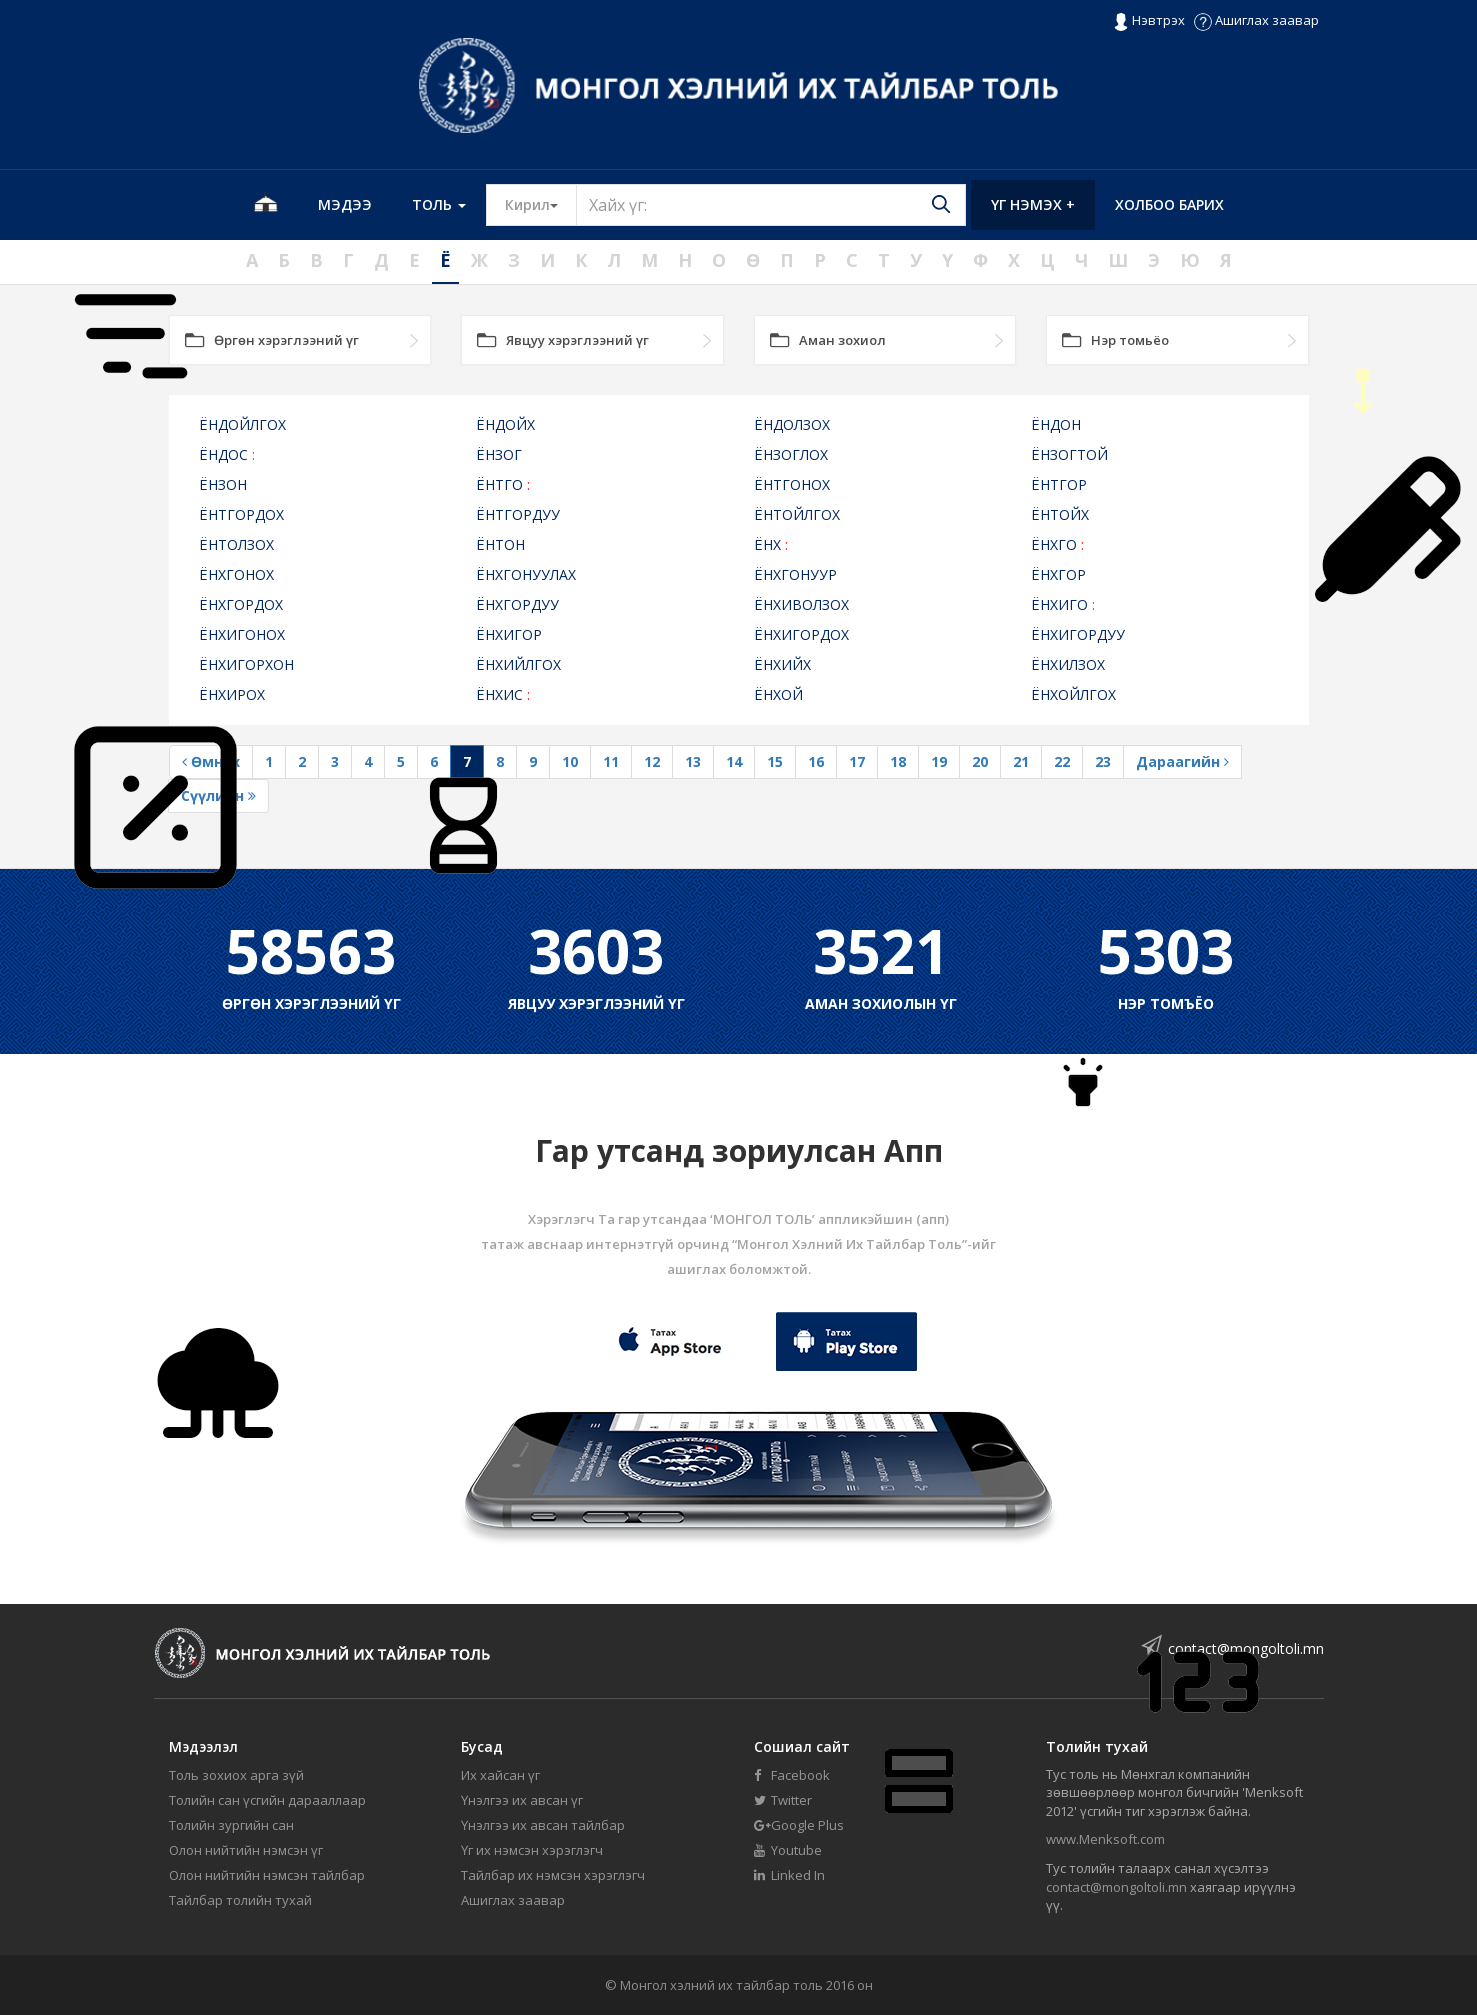  What do you see at coordinates (921, 1781) in the screenshot?
I see `view agenda or schedule items` at bounding box center [921, 1781].